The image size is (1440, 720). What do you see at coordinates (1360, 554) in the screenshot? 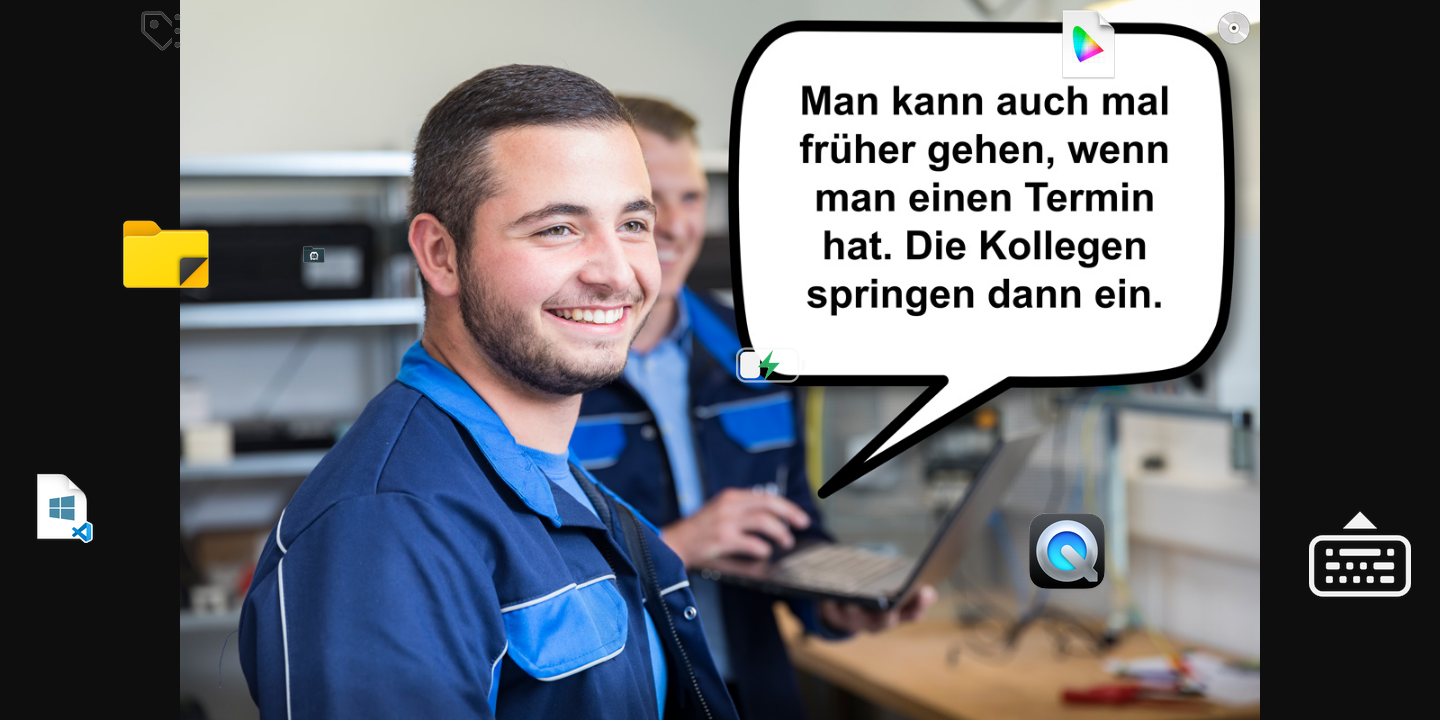
I see `show virtual keyboard` at bounding box center [1360, 554].